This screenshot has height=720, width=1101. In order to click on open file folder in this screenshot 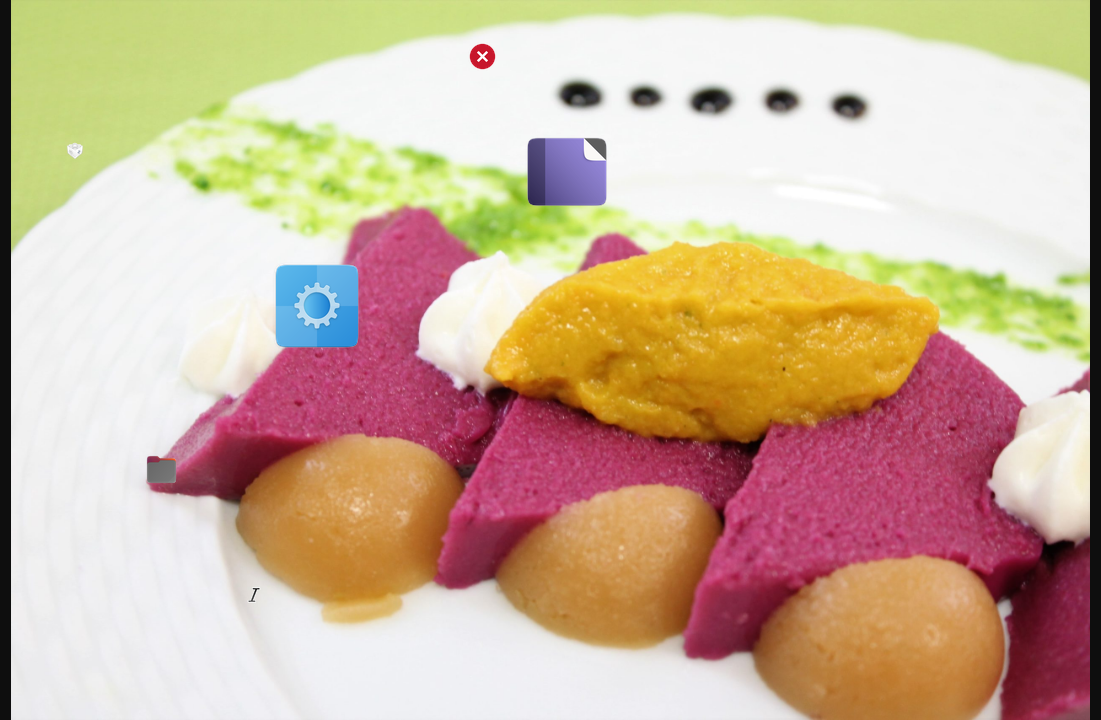, I will do `click(161, 469)`.